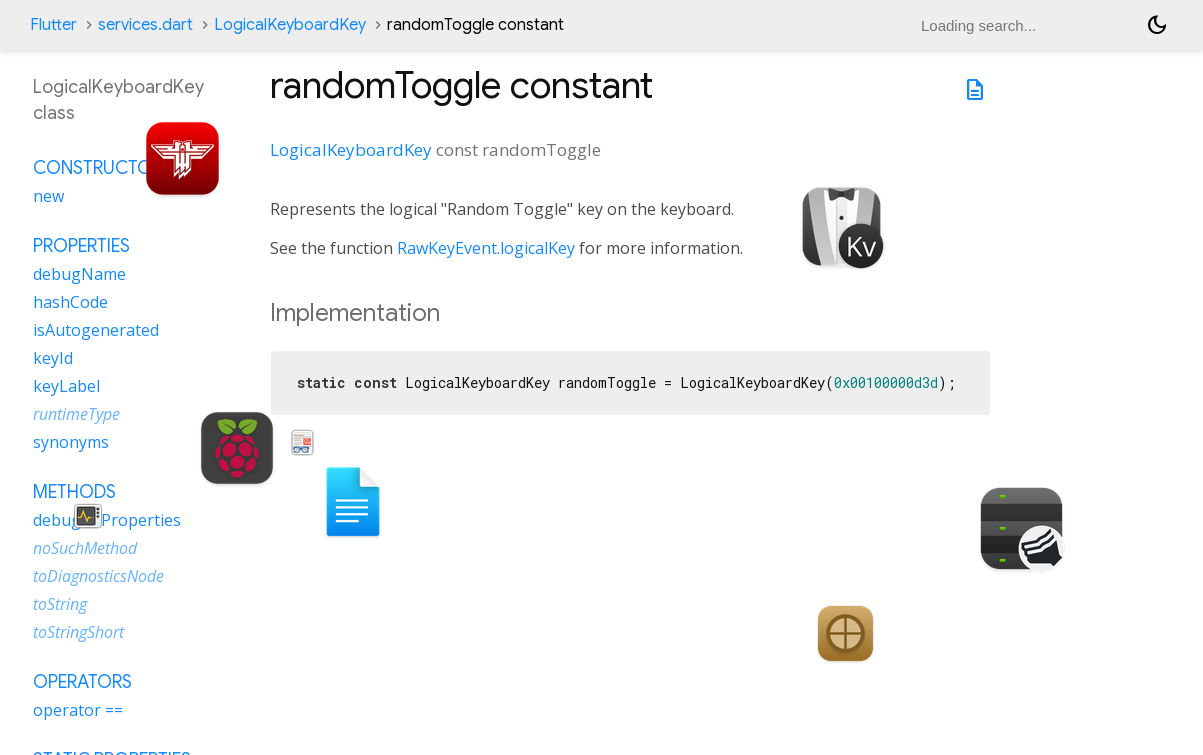 This screenshot has width=1203, height=755. Describe the element at coordinates (237, 448) in the screenshot. I see `launch raspbian operating system` at that location.